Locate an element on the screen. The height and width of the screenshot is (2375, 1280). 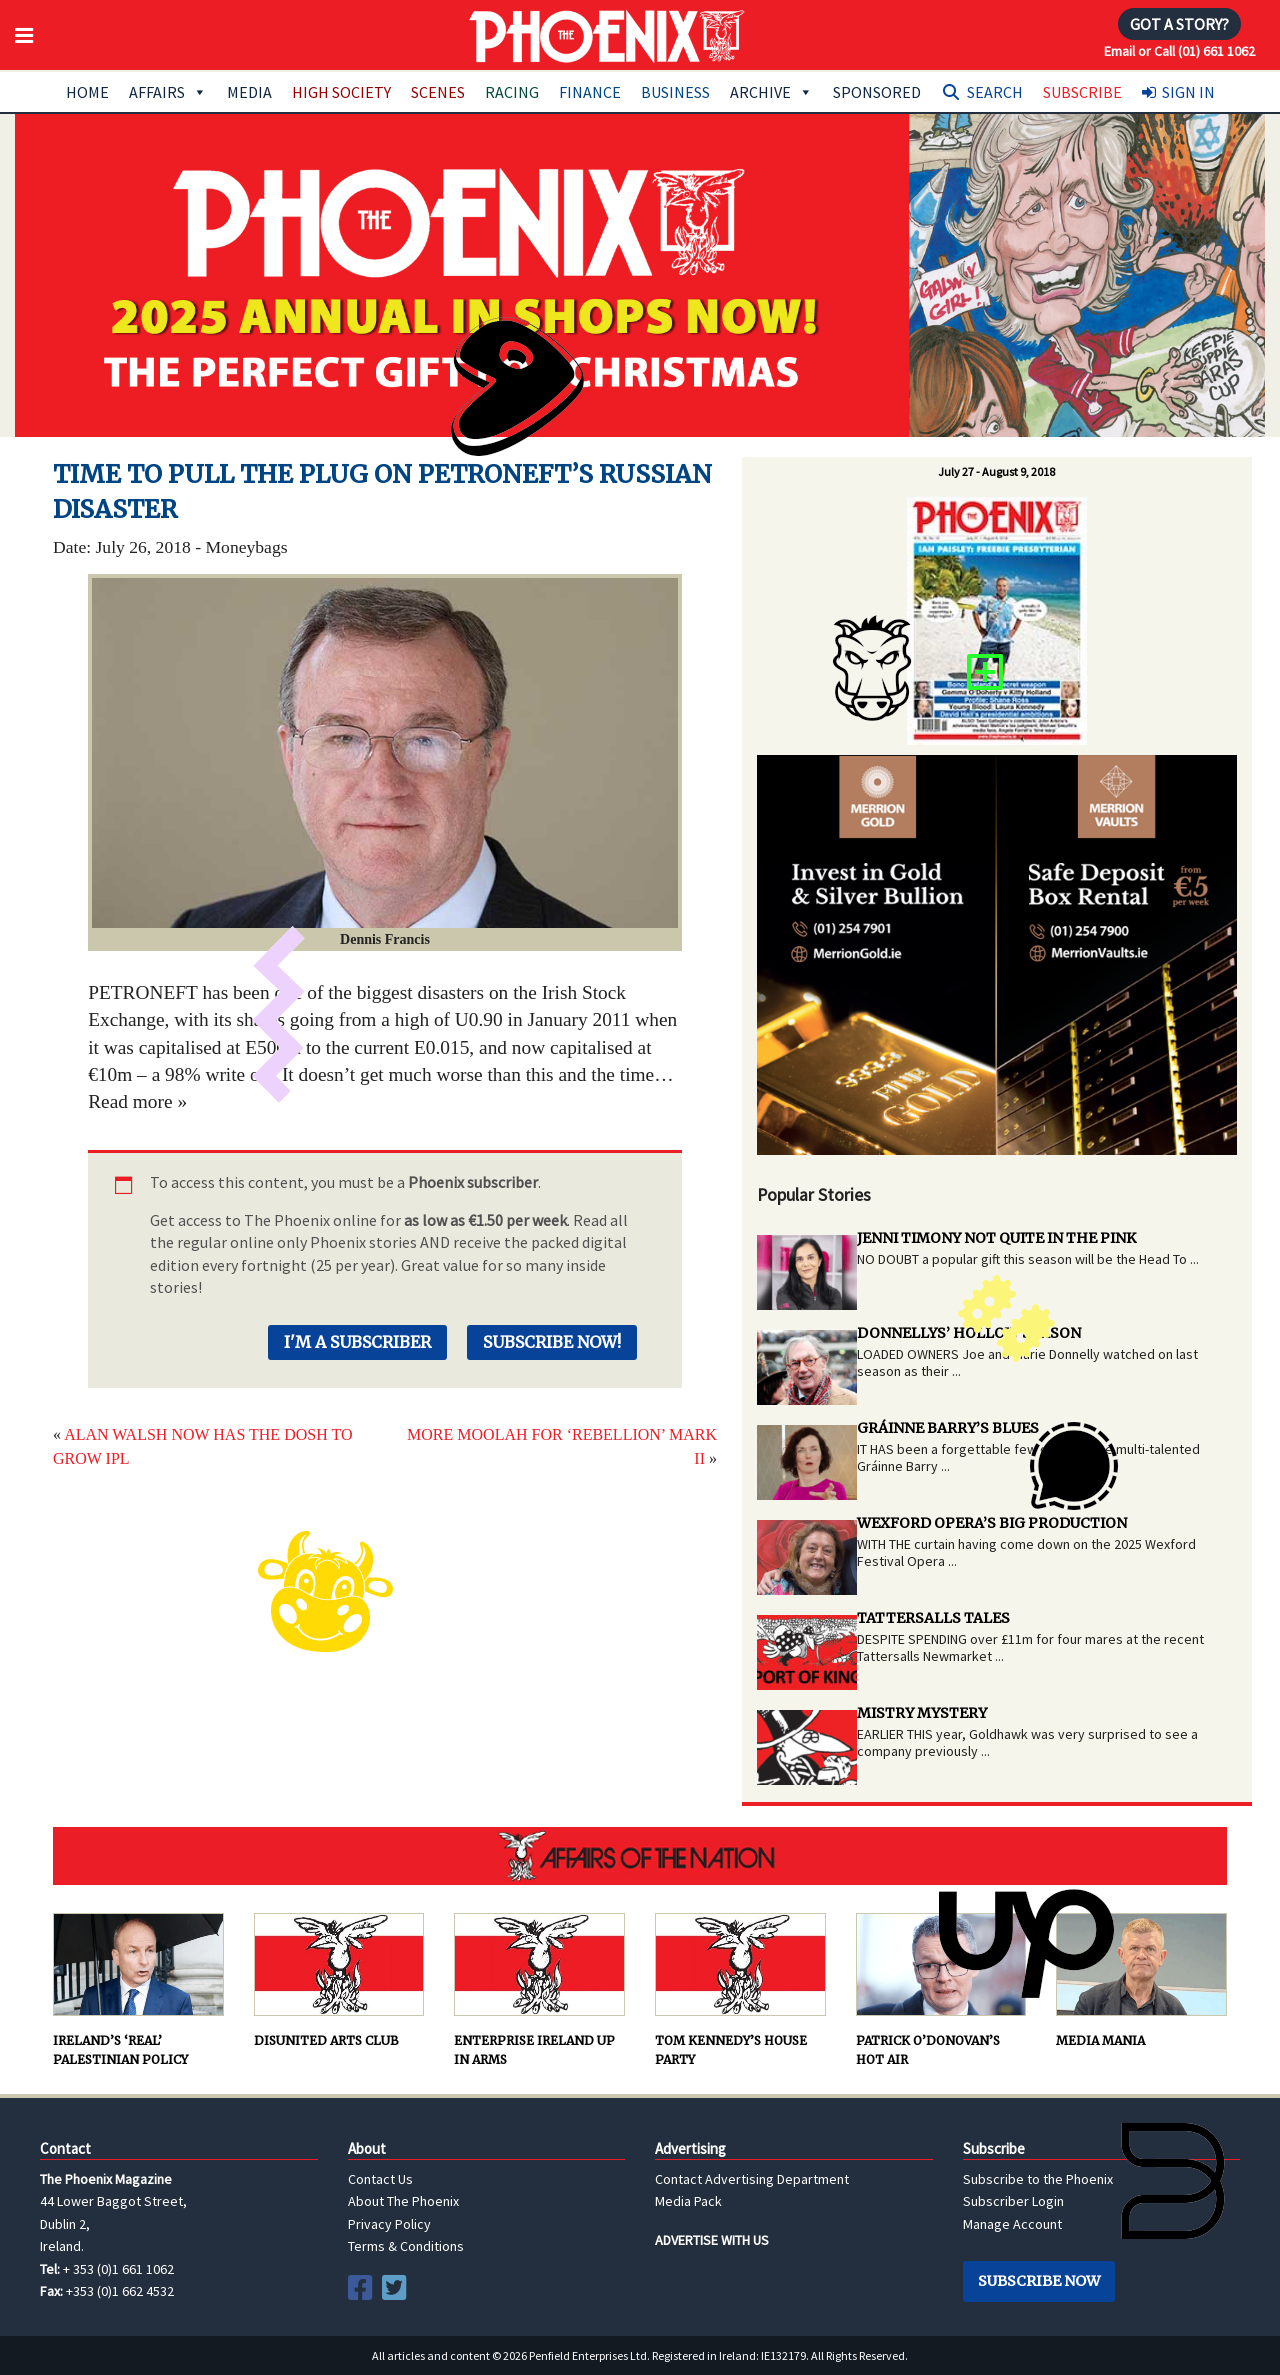
open signal messenger app is located at coordinates (1074, 1466).